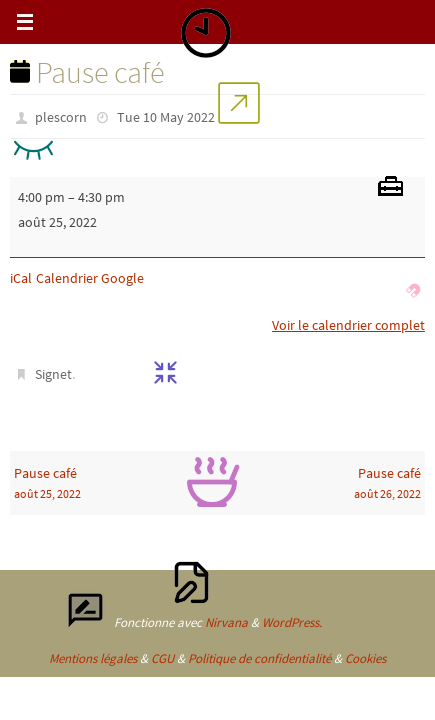  Describe the element at coordinates (191, 582) in the screenshot. I see `edit this document` at that location.